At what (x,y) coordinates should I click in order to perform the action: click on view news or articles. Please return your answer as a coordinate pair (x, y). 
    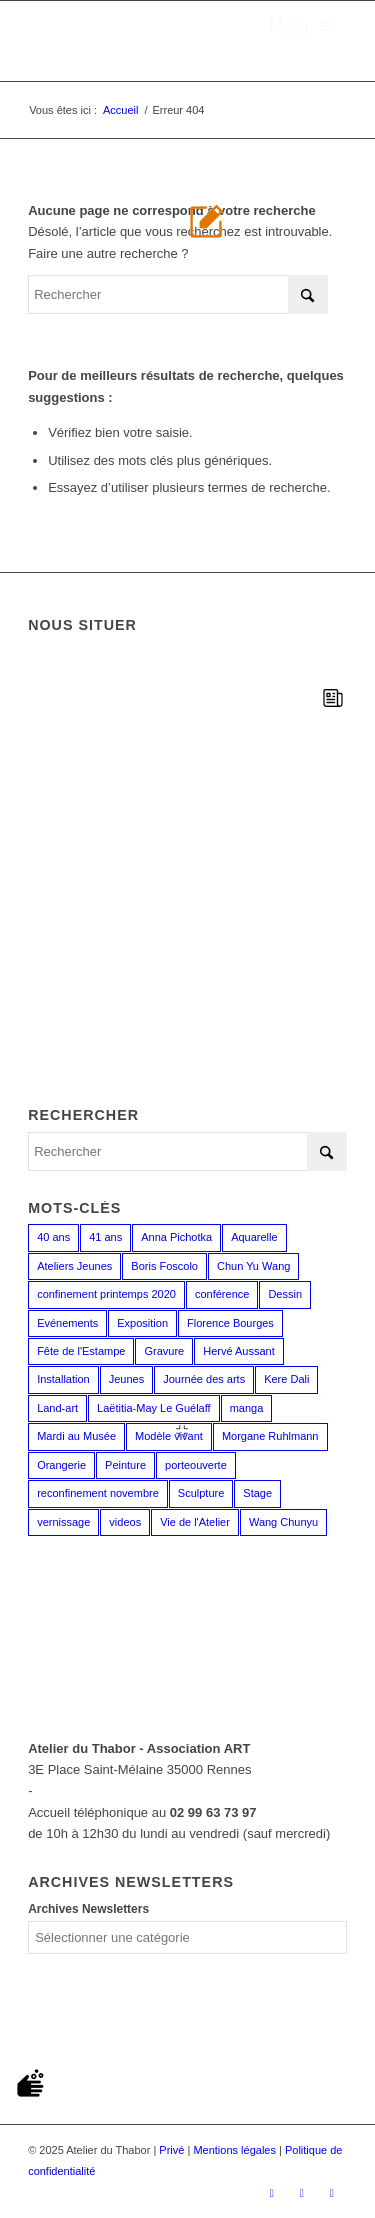
    Looking at the image, I should click on (333, 698).